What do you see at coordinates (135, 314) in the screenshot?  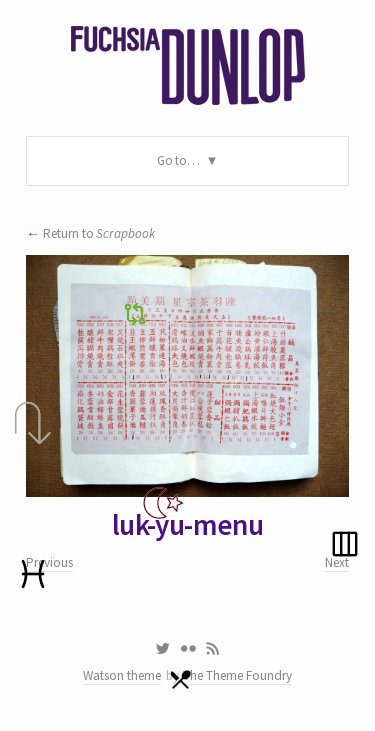 I see `compare branches or commits in version control` at bounding box center [135, 314].